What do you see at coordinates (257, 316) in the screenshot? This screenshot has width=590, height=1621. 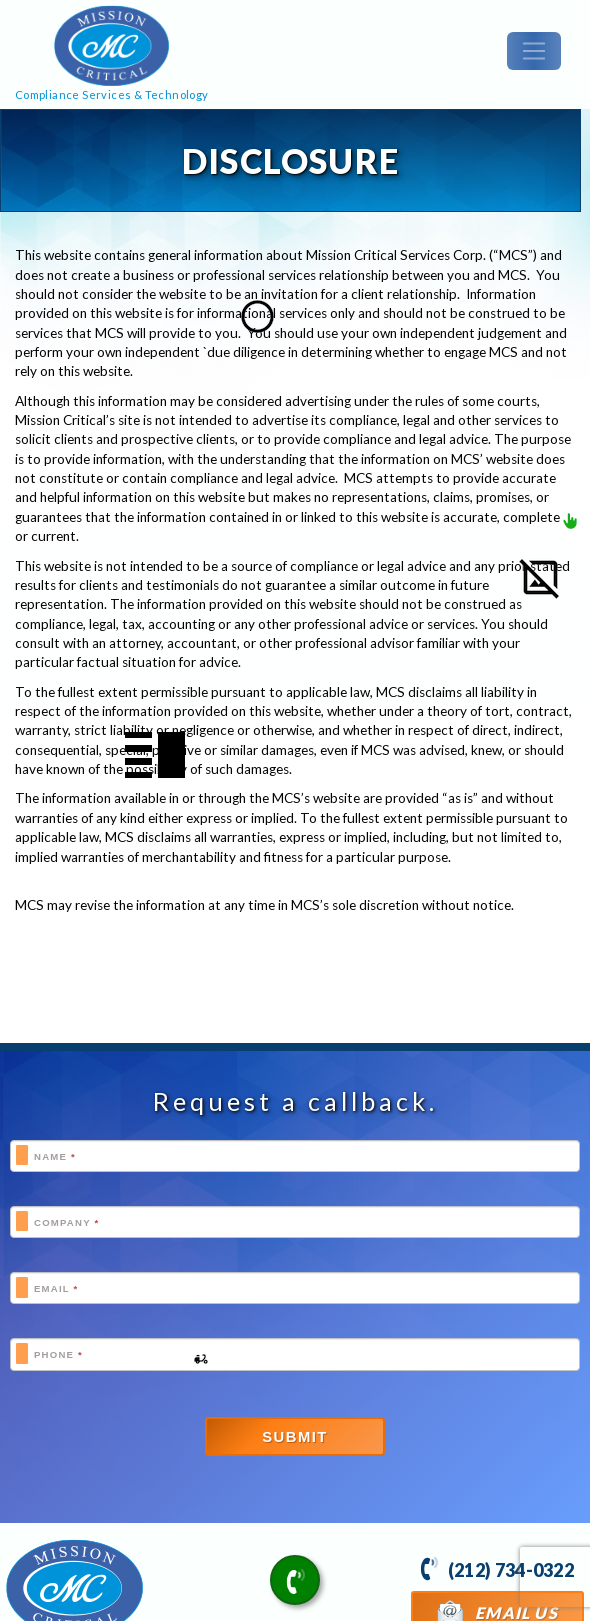 I see `select a camera lens or aperture setting` at bounding box center [257, 316].